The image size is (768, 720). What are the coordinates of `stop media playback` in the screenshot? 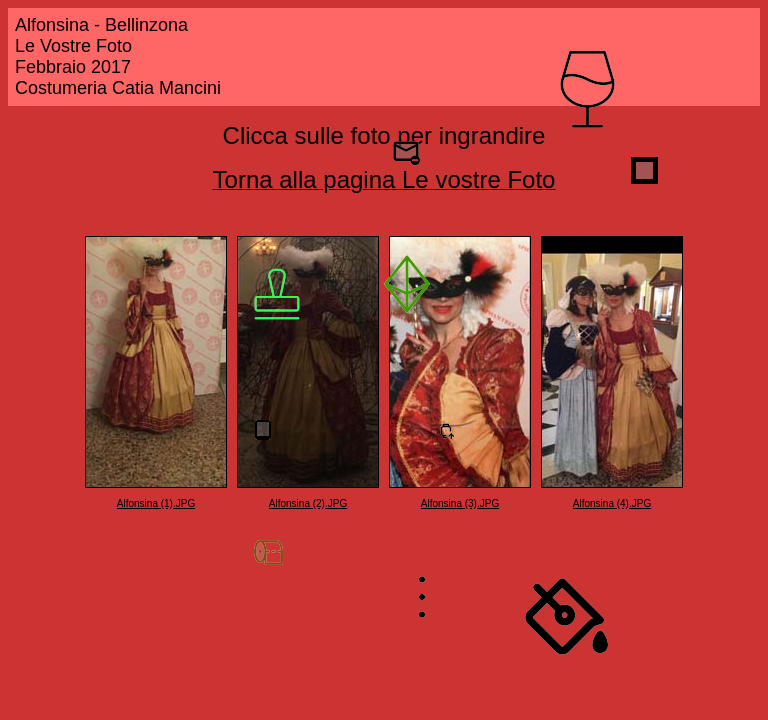 It's located at (644, 170).